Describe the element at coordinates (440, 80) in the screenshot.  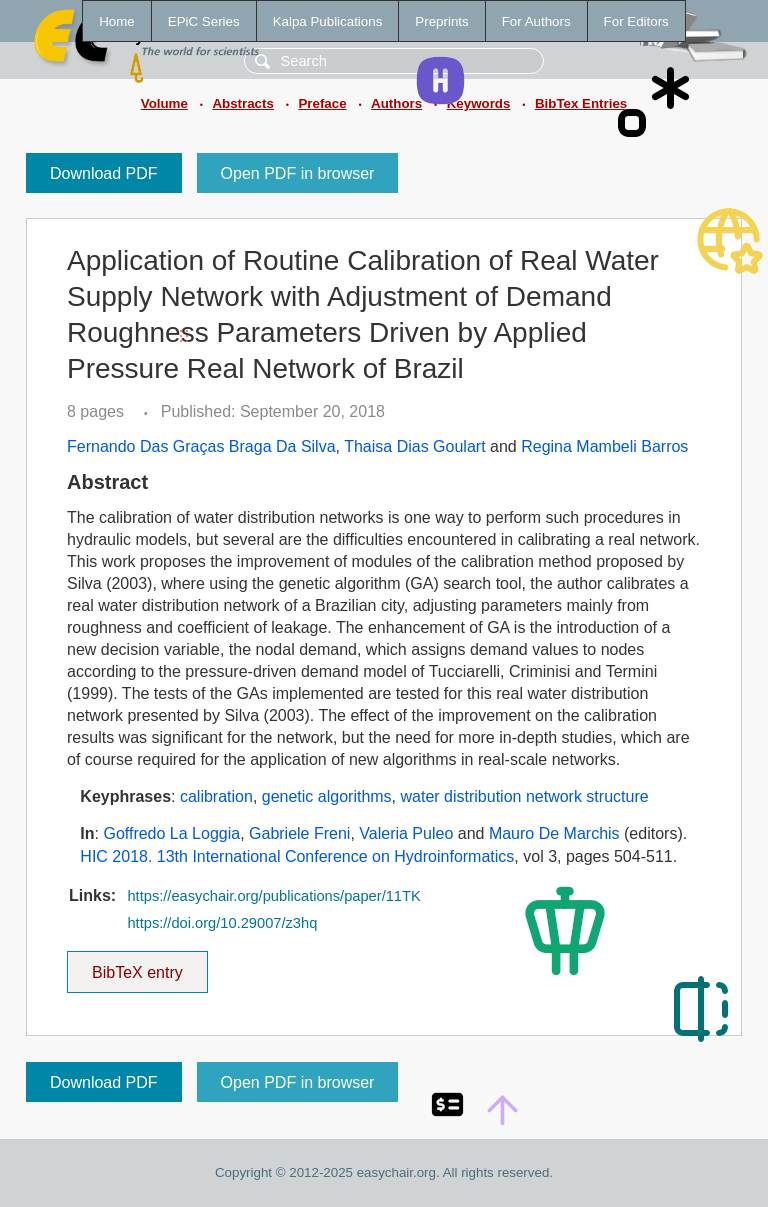
I see `access help or support section` at that location.